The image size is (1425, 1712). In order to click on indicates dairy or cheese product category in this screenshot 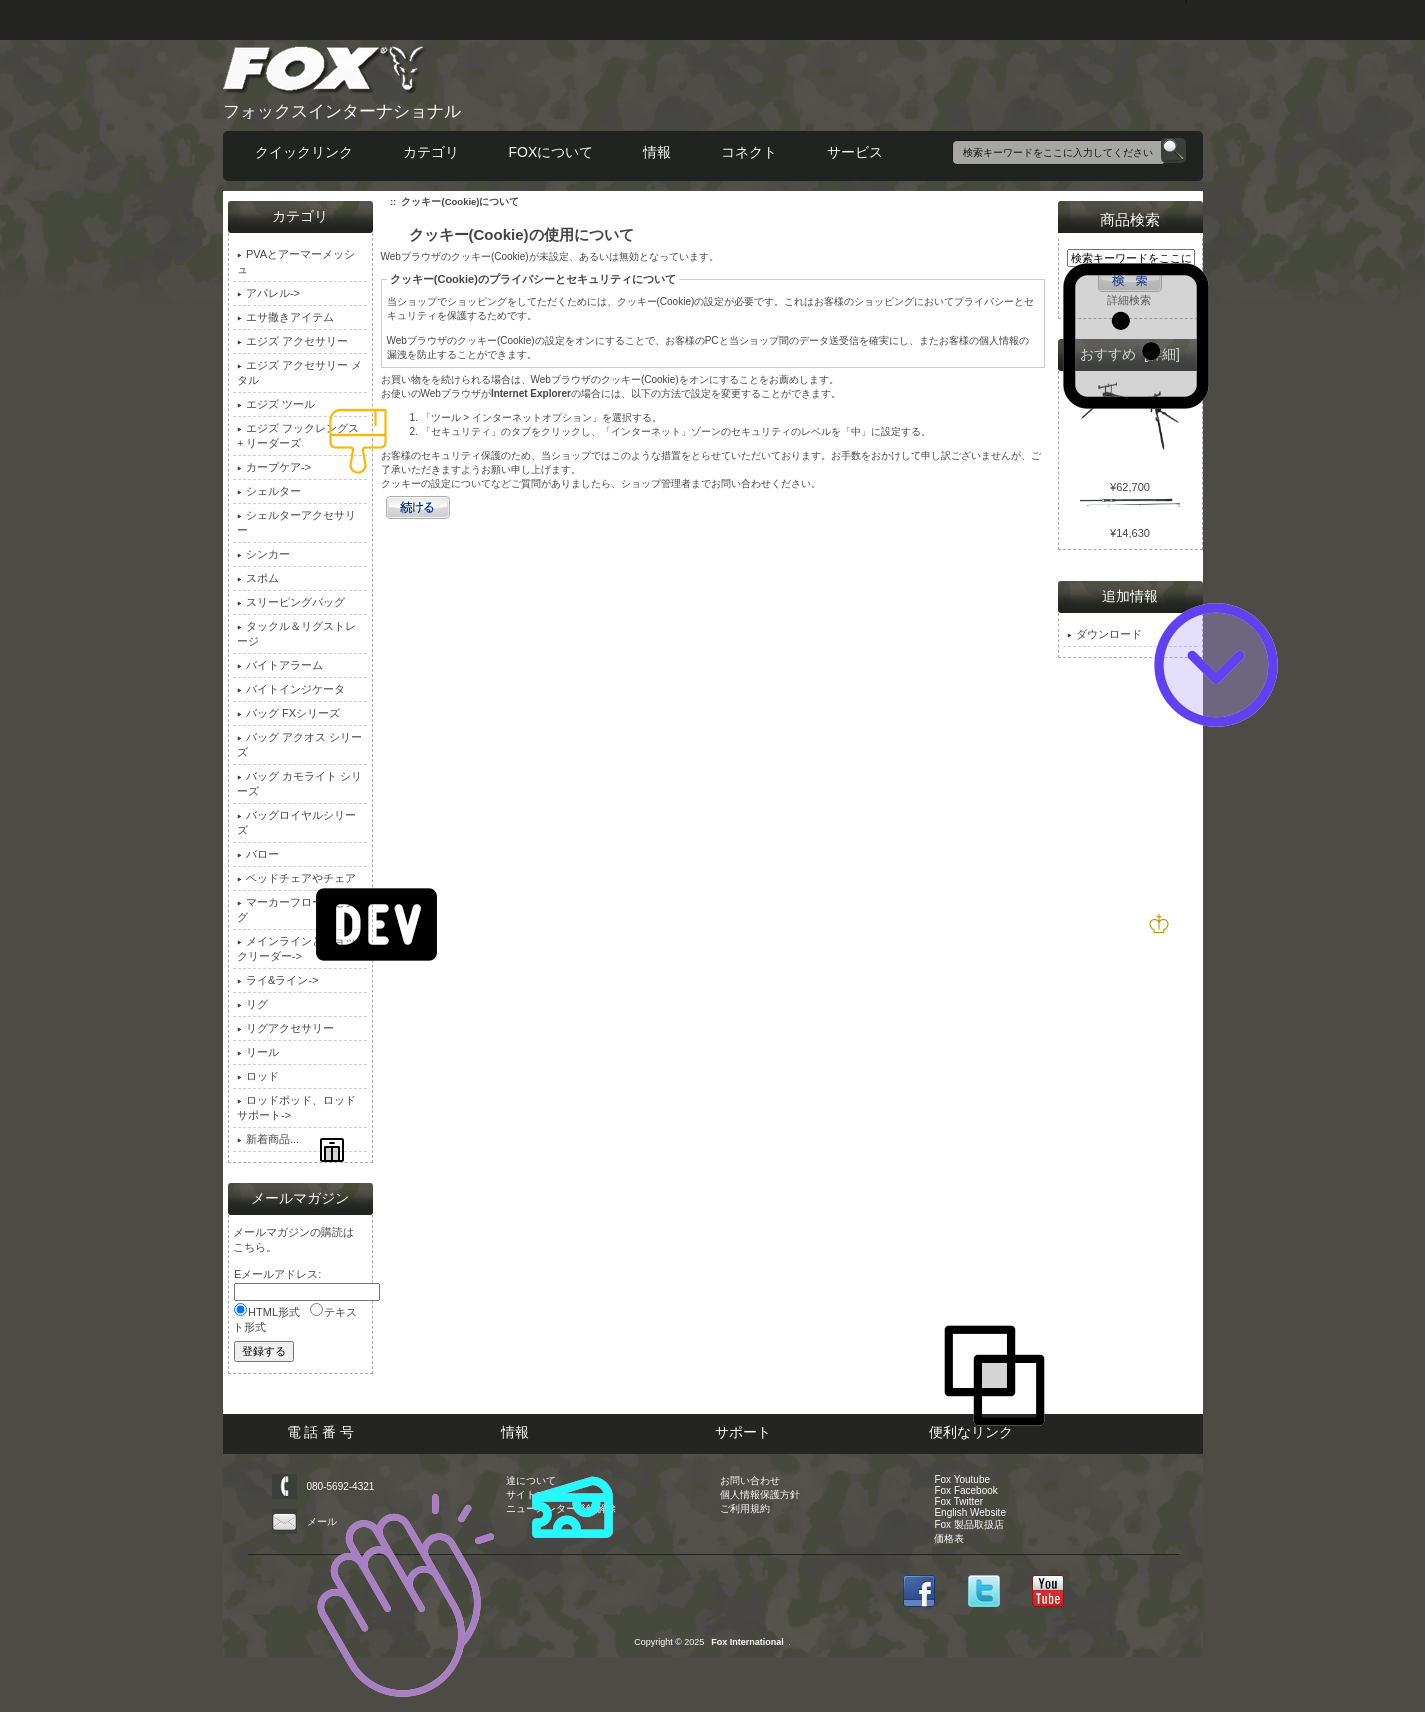, I will do `click(572, 1511)`.